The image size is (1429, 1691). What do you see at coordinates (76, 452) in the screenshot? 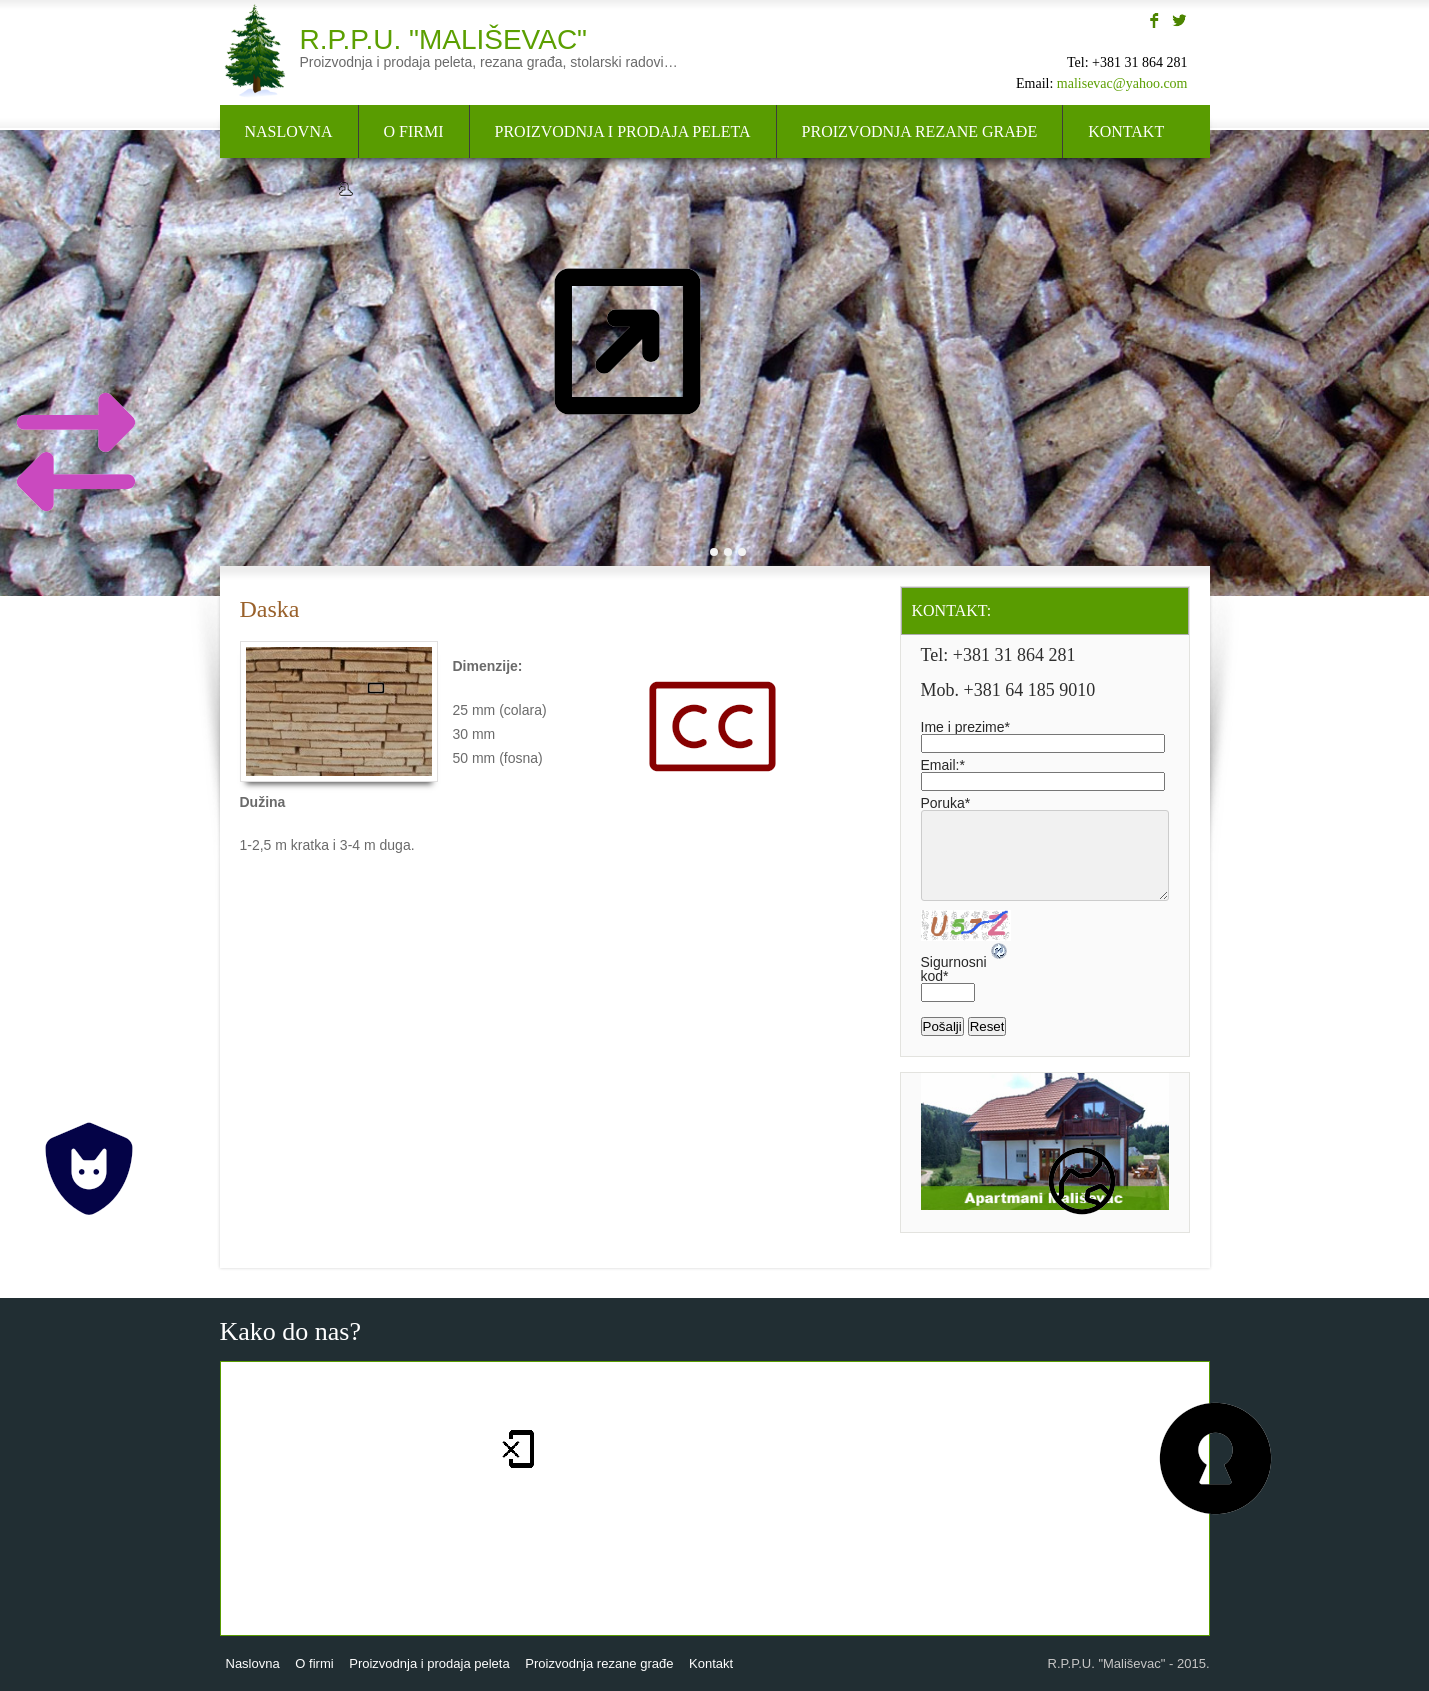
I see `swap or exchange items` at bounding box center [76, 452].